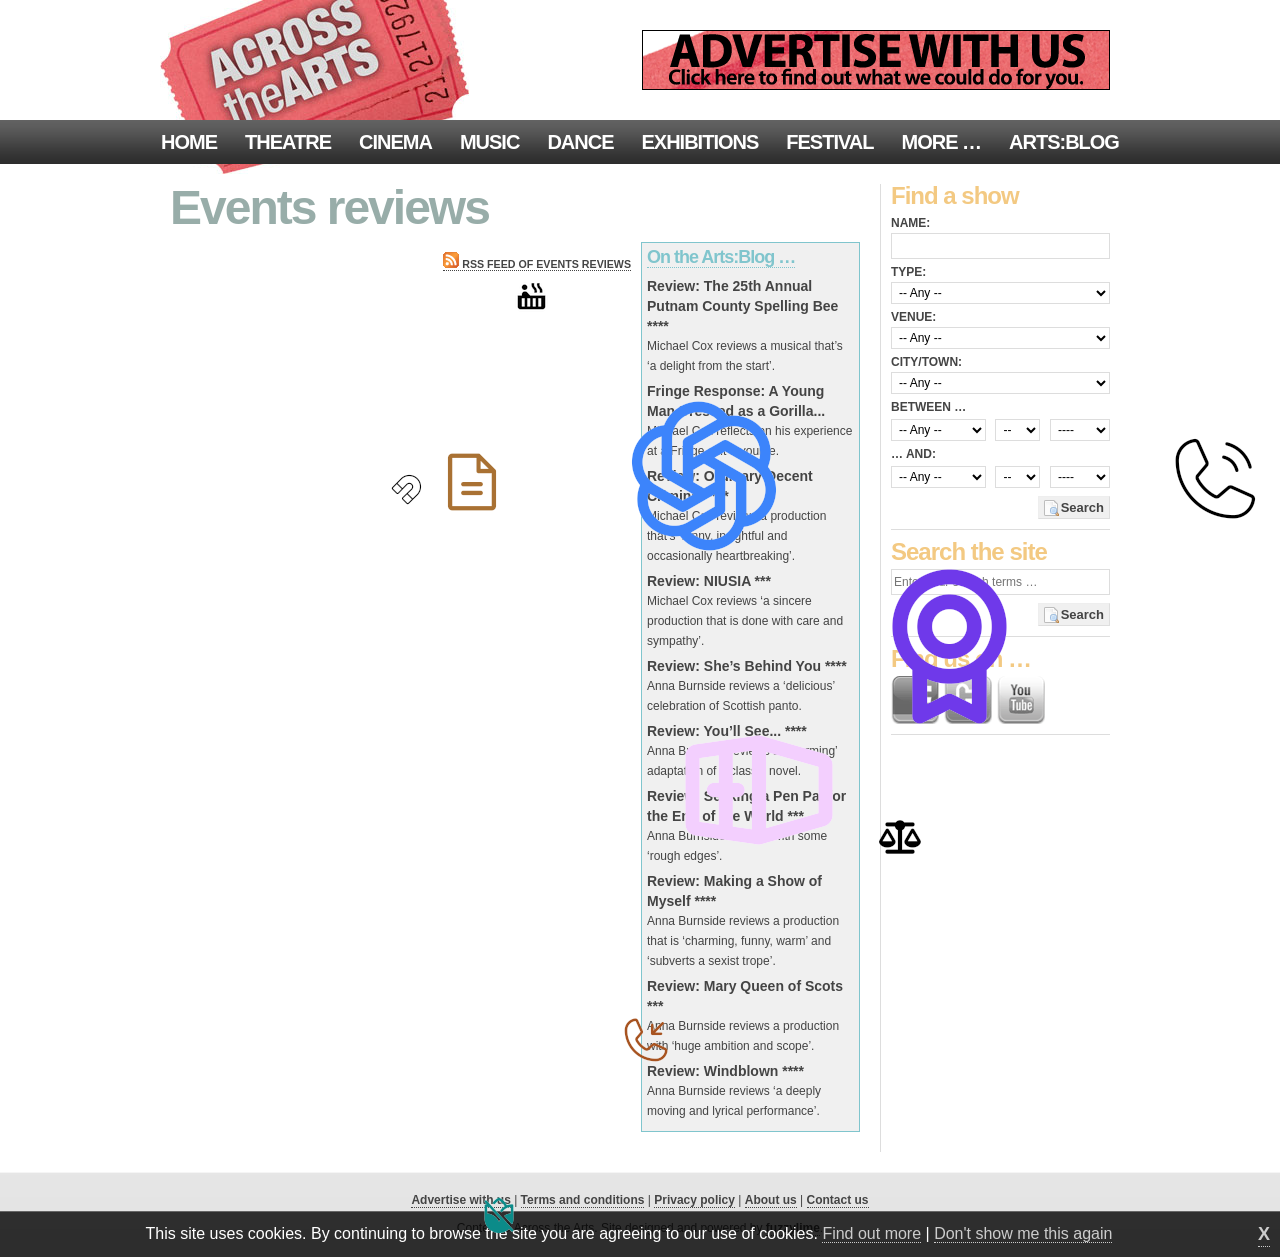 The height and width of the screenshot is (1257, 1280). I want to click on view achievements or awards, so click(949, 646).